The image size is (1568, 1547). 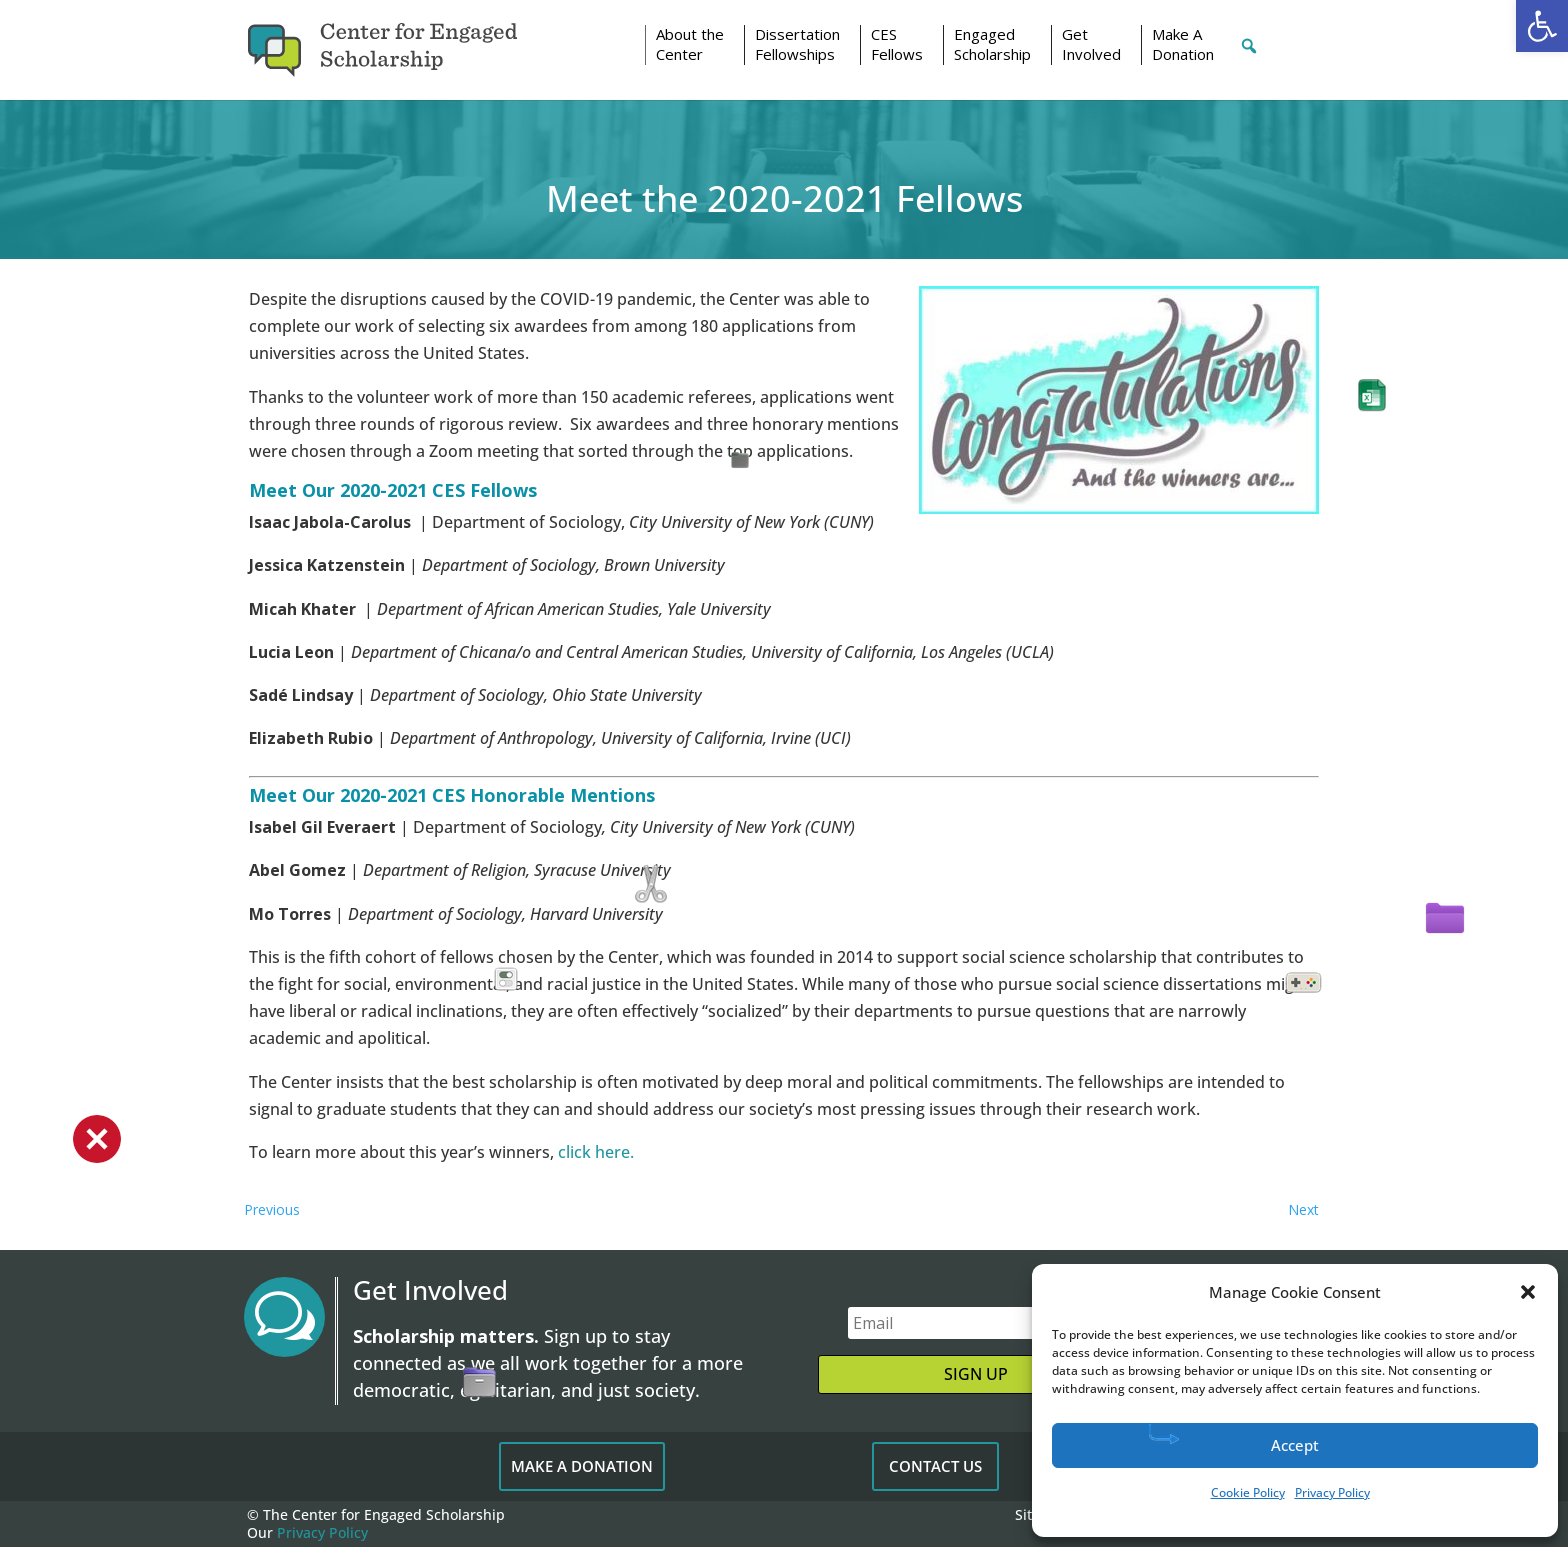 What do you see at coordinates (740, 460) in the screenshot?
I see `open folder to view contents` at bounding box center [740, 460].